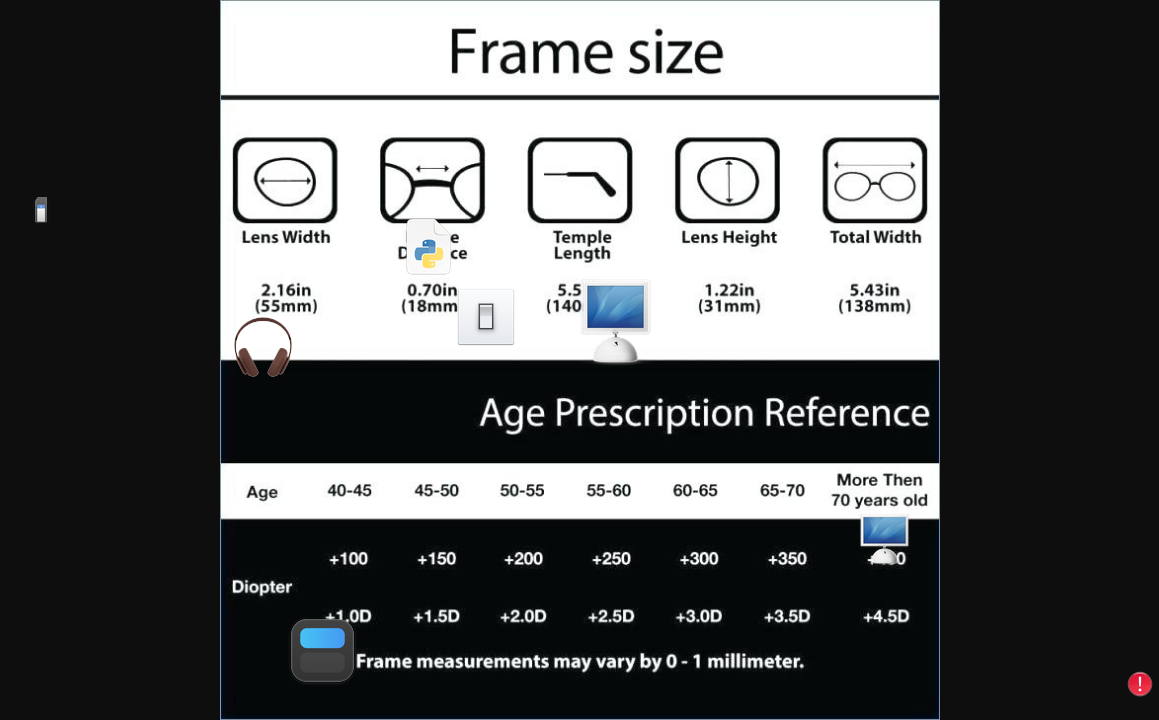  What do you see at coordinates (486, 317) in the screenshot?
I see `access general system settings` at bounding box center [486, 317].